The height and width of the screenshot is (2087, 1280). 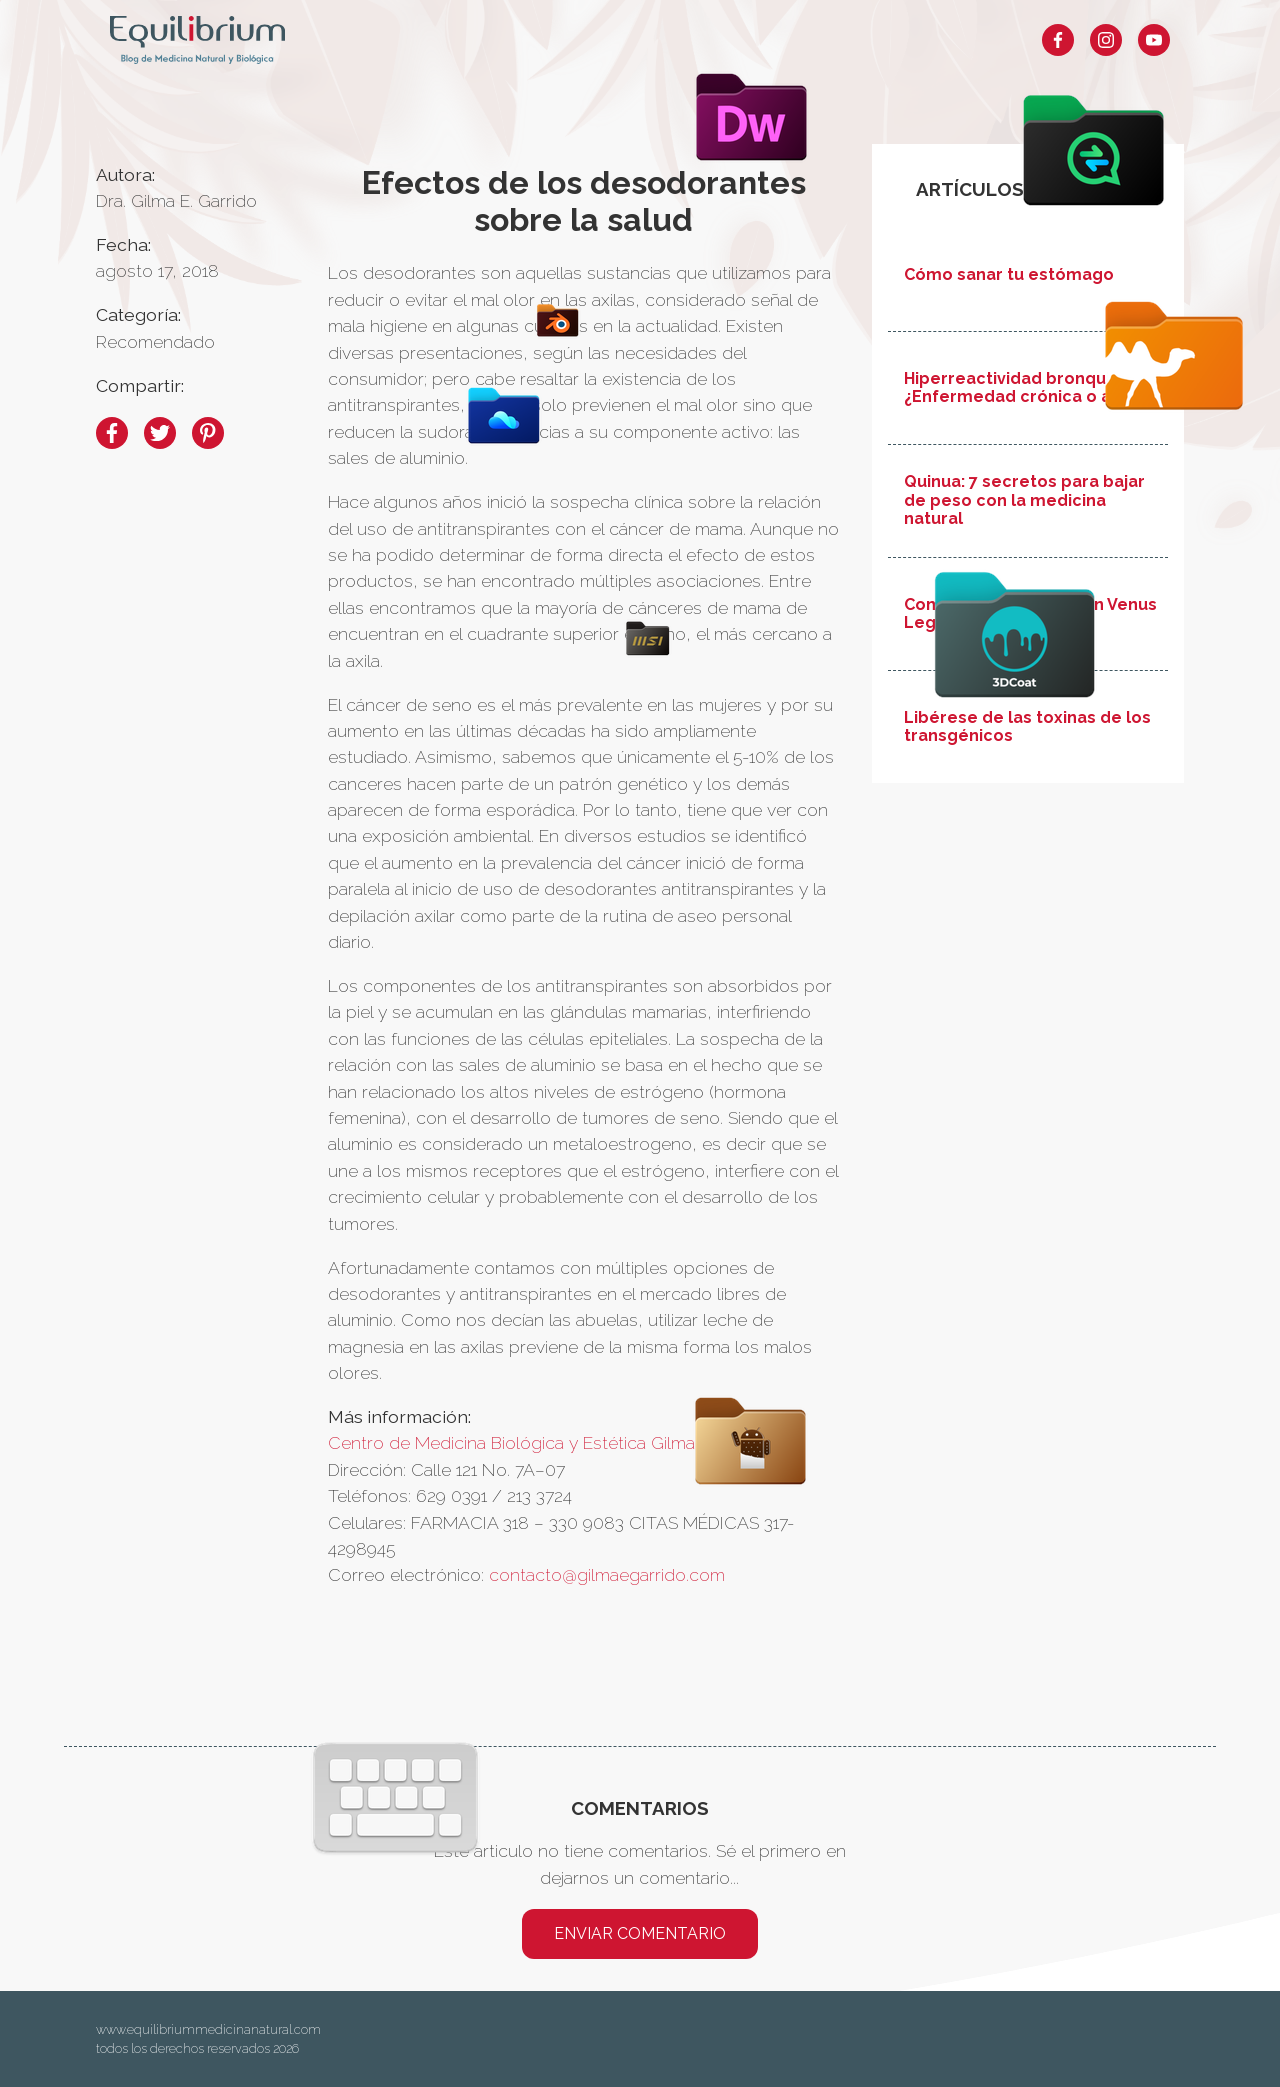 What do you see at coordinates (395, 1797) in the screenshot?
I see `access keyboard settings and preferences` at bounding box center [395, 1797].